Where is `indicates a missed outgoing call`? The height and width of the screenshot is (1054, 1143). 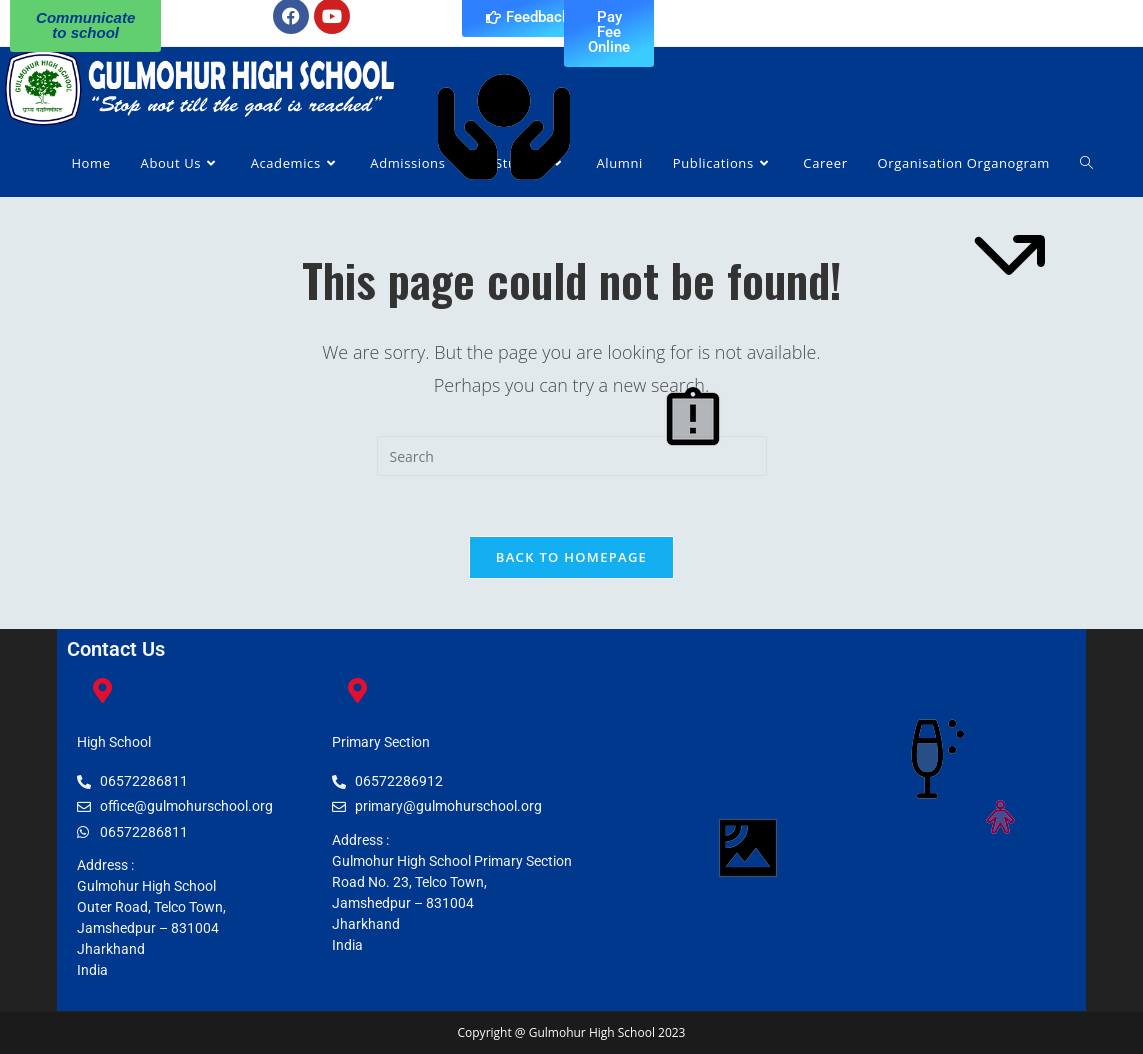
indicates a missed outgoing call is located at coordinates (1009, 255).